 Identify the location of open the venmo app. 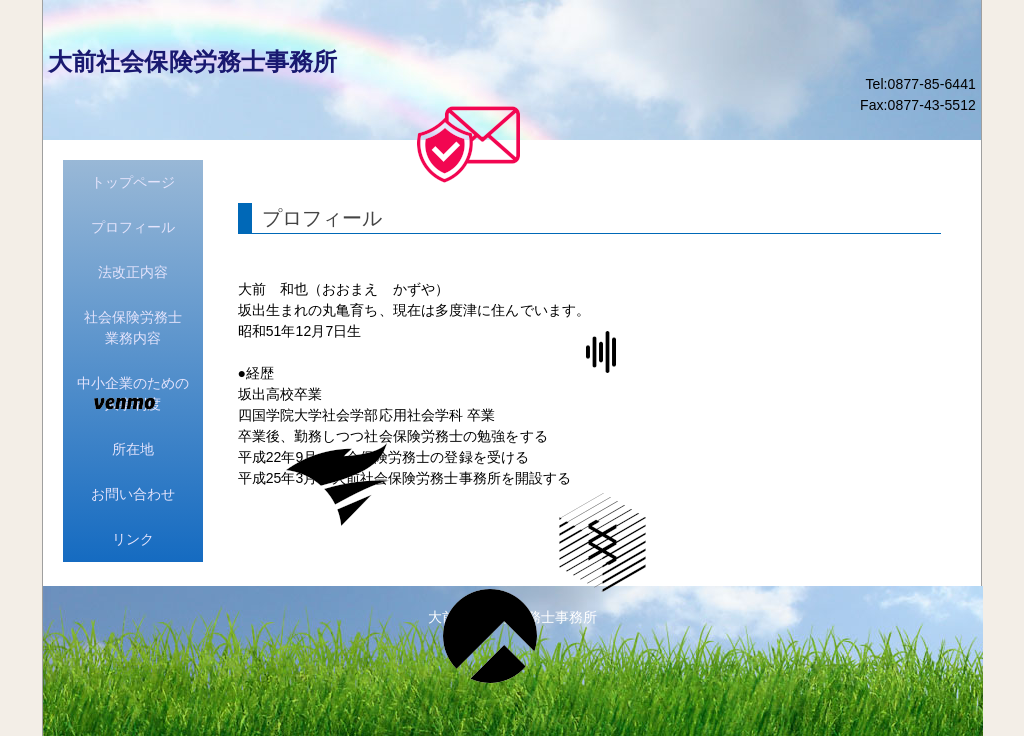
(124, 403).